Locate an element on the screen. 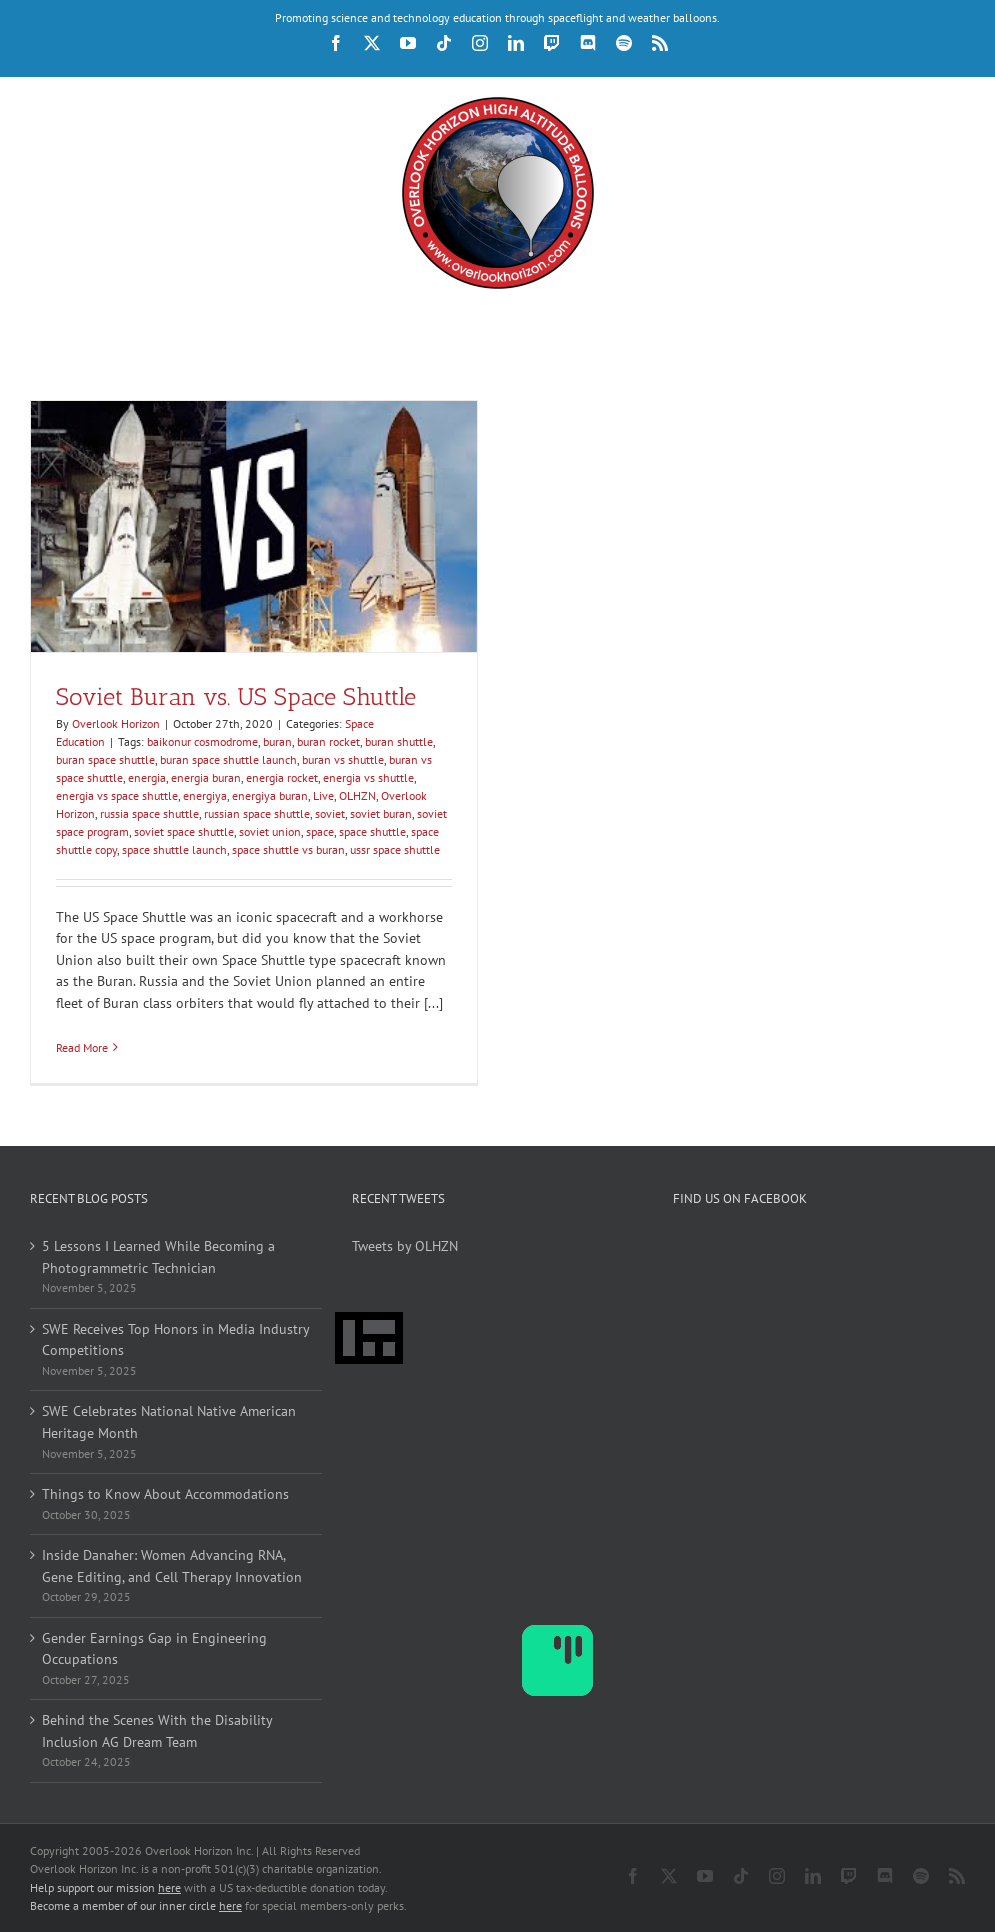 Image resolution: width=995 pixels, height=1932 pixels. align content to top-right corner is located at coordinates (557, 1660).